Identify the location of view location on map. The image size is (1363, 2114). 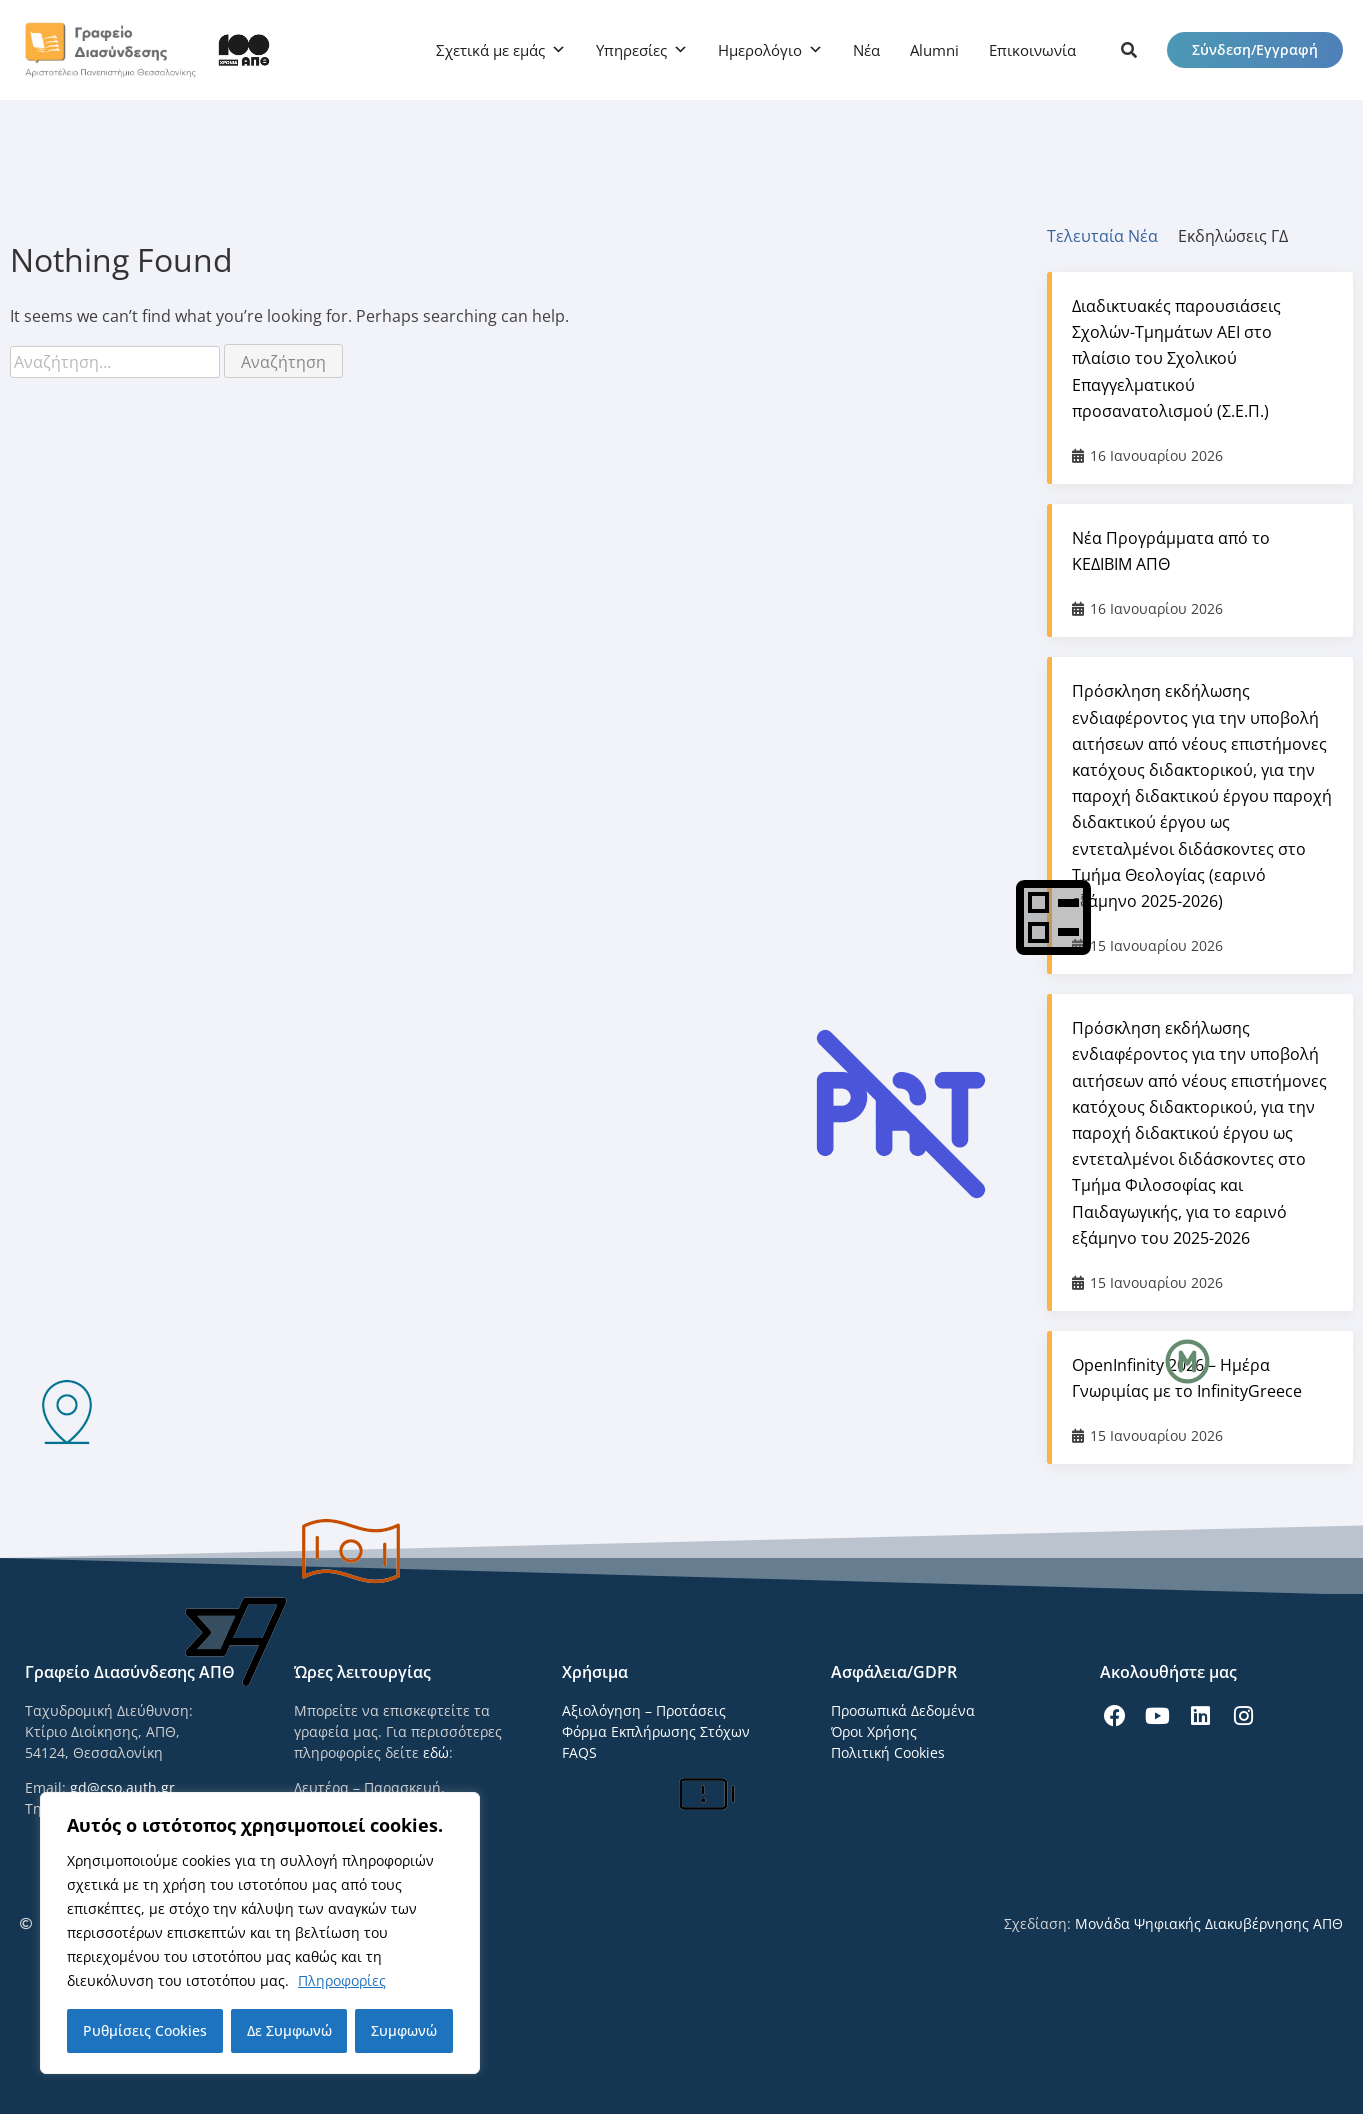
(67, 1412).